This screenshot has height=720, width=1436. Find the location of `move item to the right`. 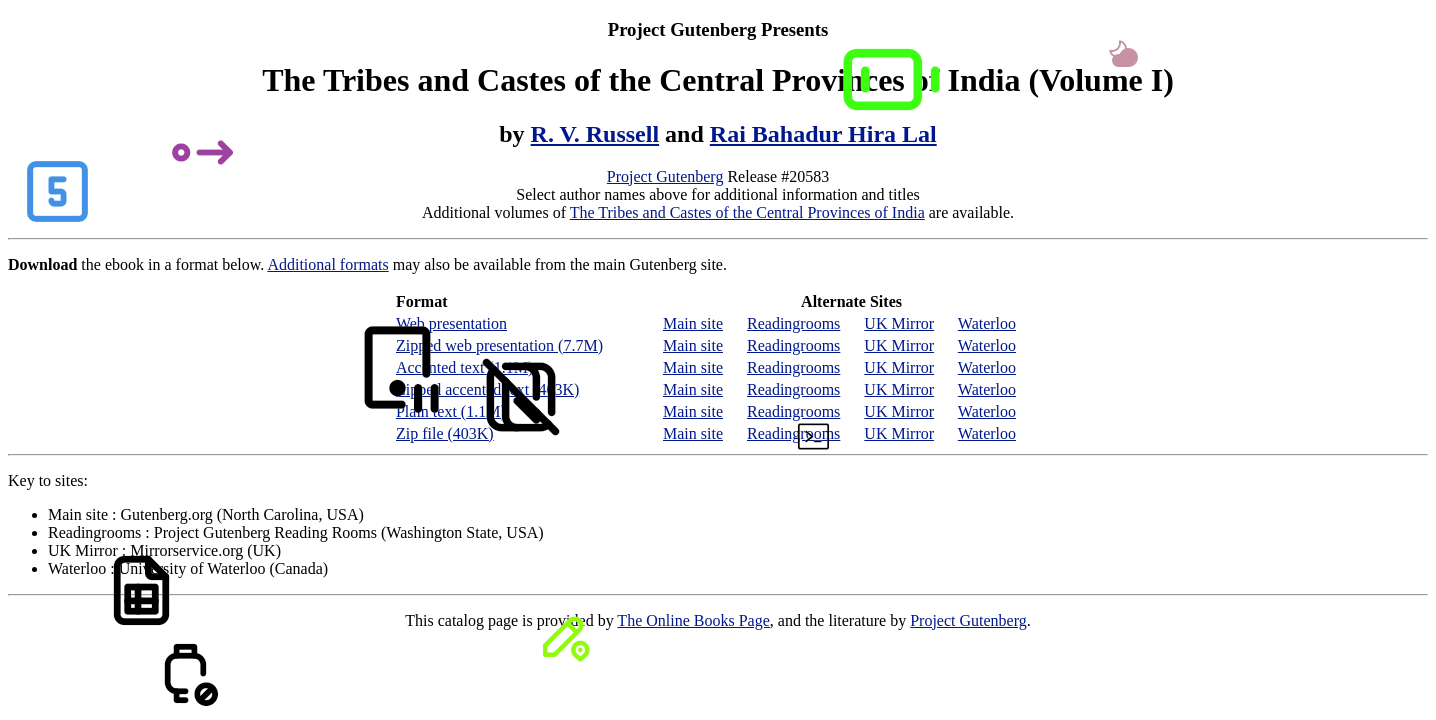

move item to the right is located at coordinates (202, 152).